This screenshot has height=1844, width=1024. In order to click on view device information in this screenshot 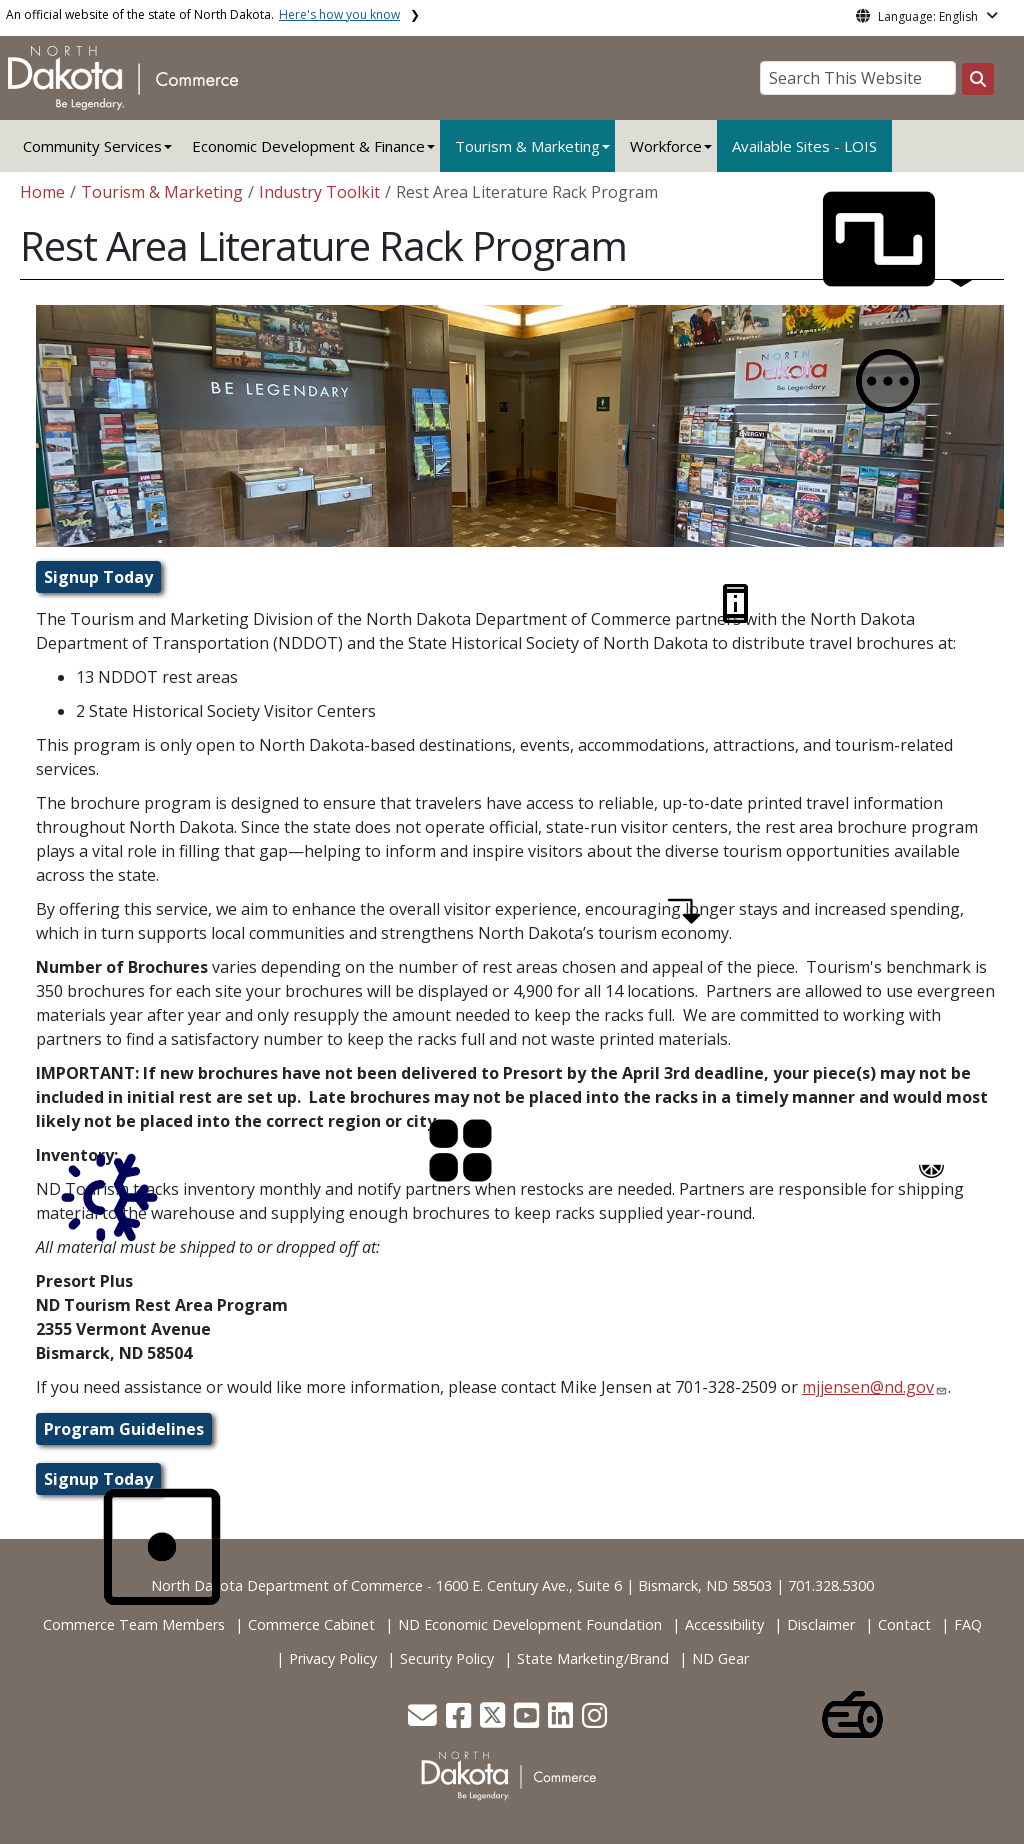, I will do `click(735, 603)`.